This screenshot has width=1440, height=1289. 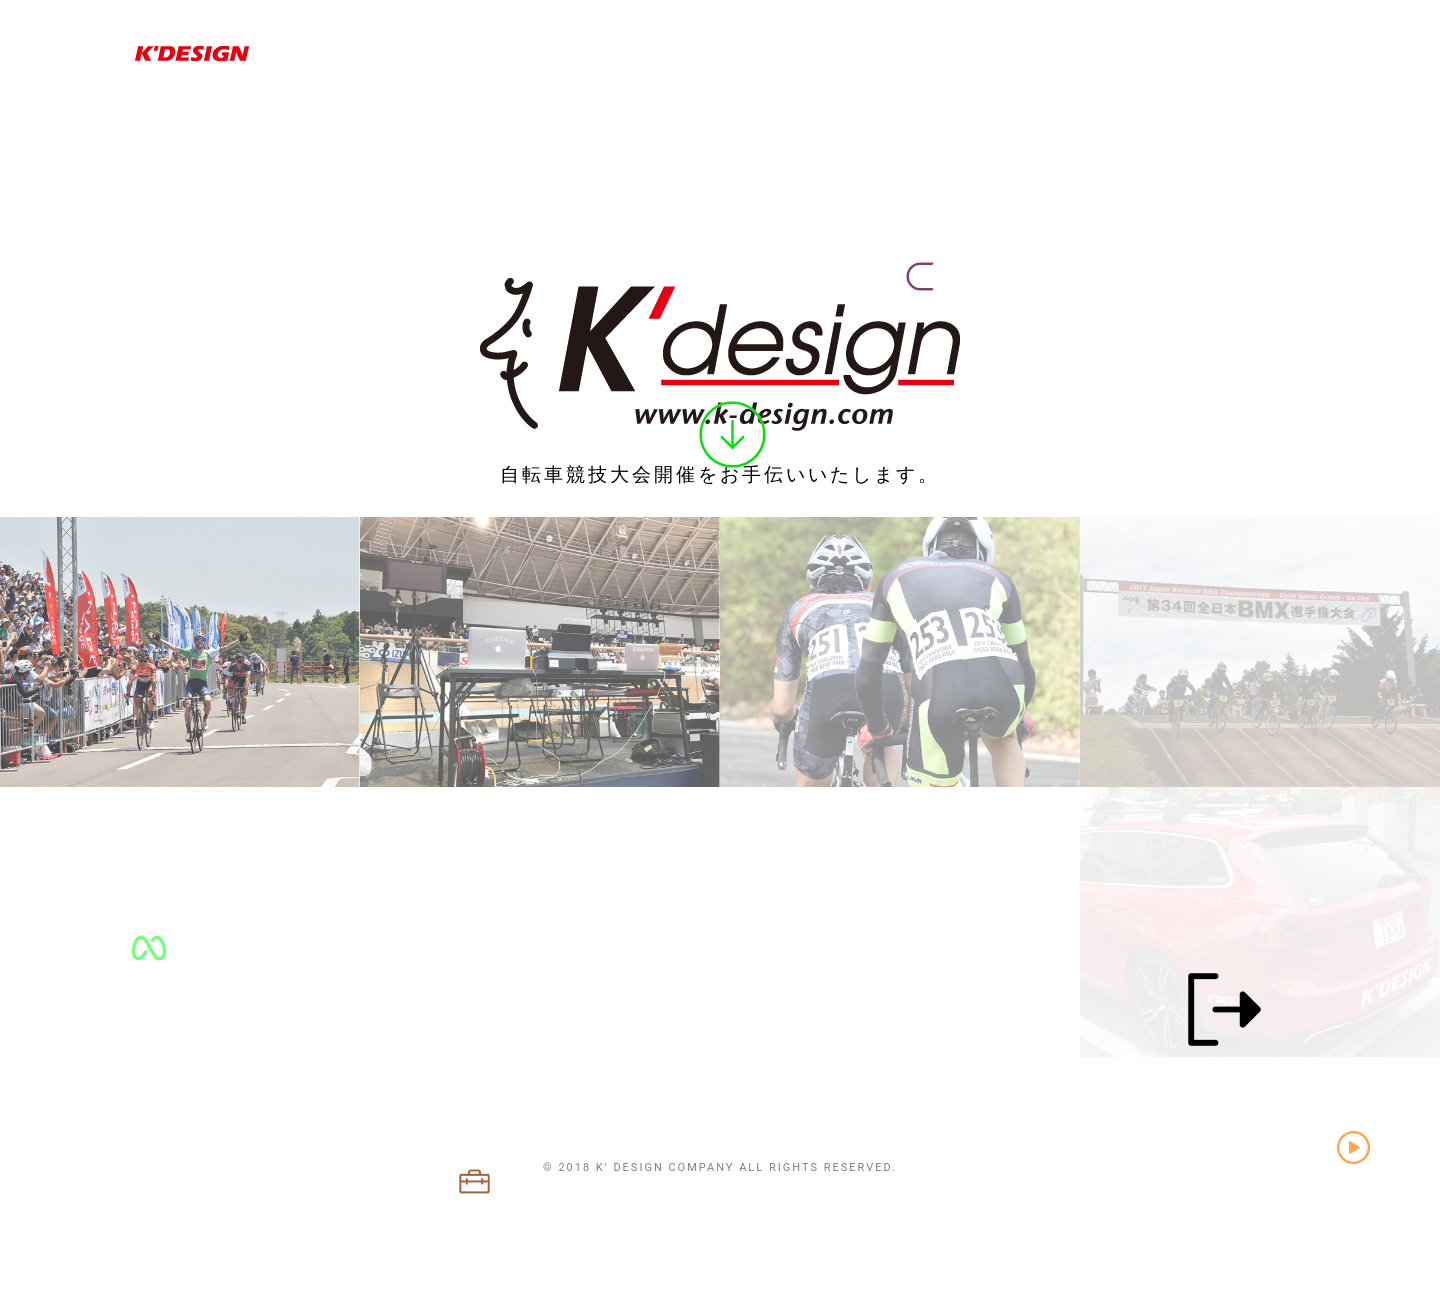 What do you see at coordinates (920, 276) in the screenshot?
I see `indicates a proper subset relationship in mathematical notation` at bounding box center [920, 276].